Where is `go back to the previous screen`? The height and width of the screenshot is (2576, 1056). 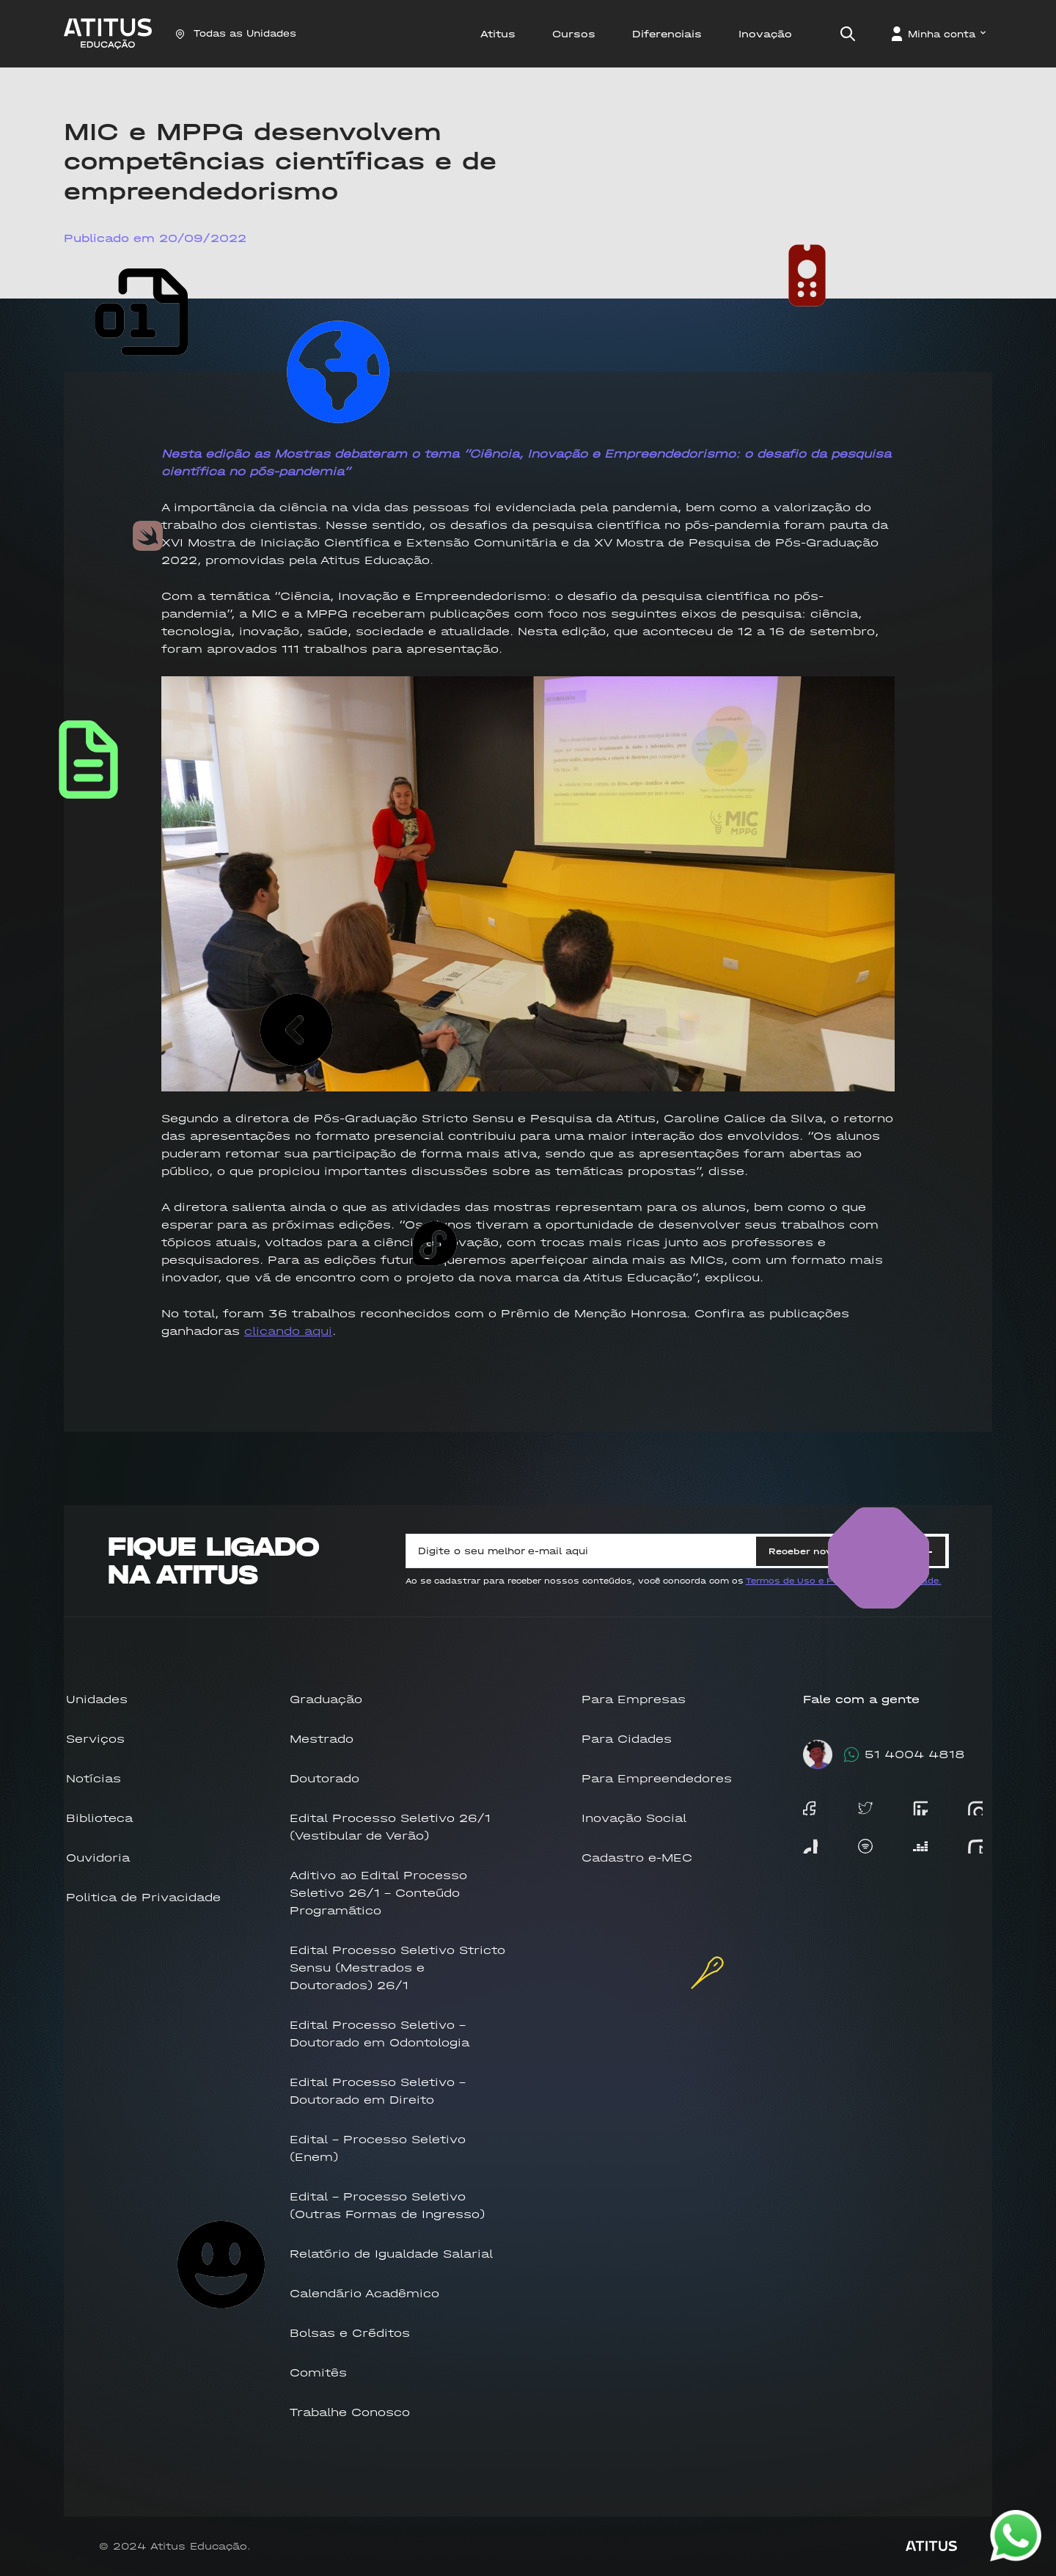
go back to the previous screen is located at coordinates (296, 1030).